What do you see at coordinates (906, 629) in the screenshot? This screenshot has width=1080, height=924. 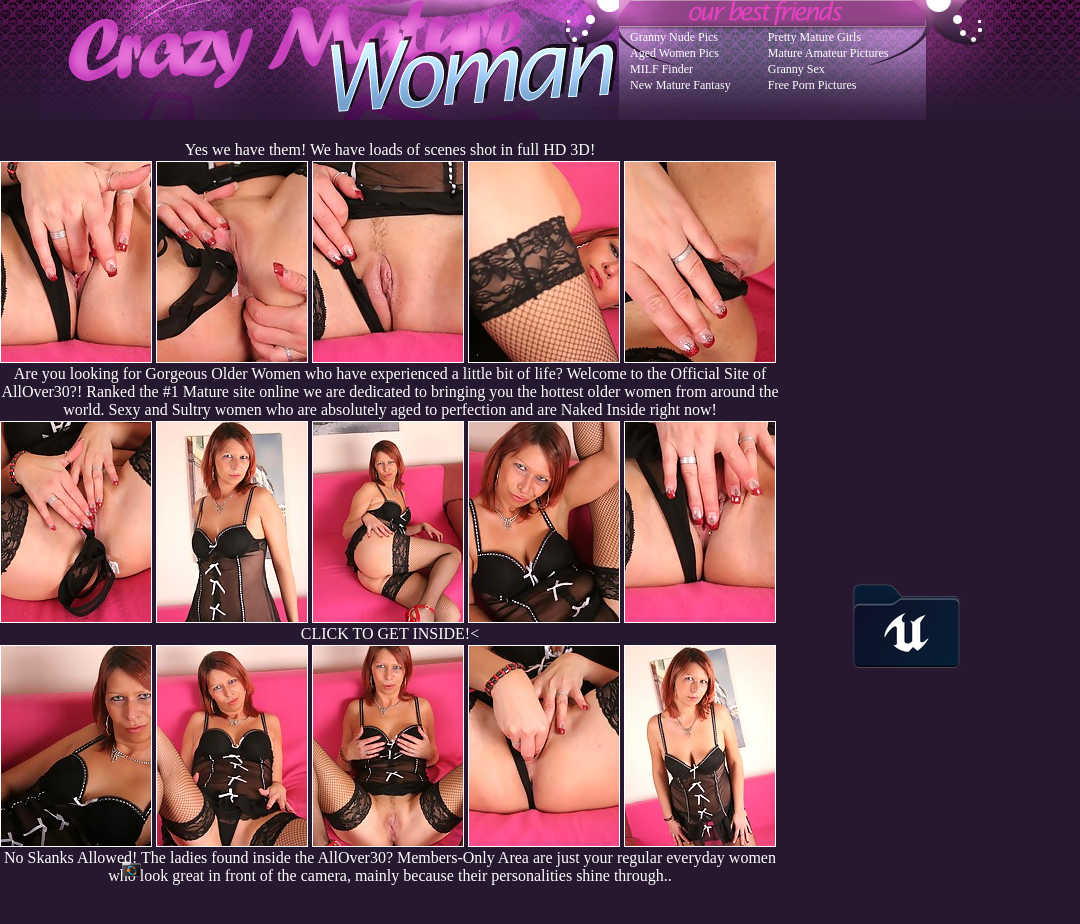 I see `folder containing Unreal Engine project files` at bounding box center [906, 629].